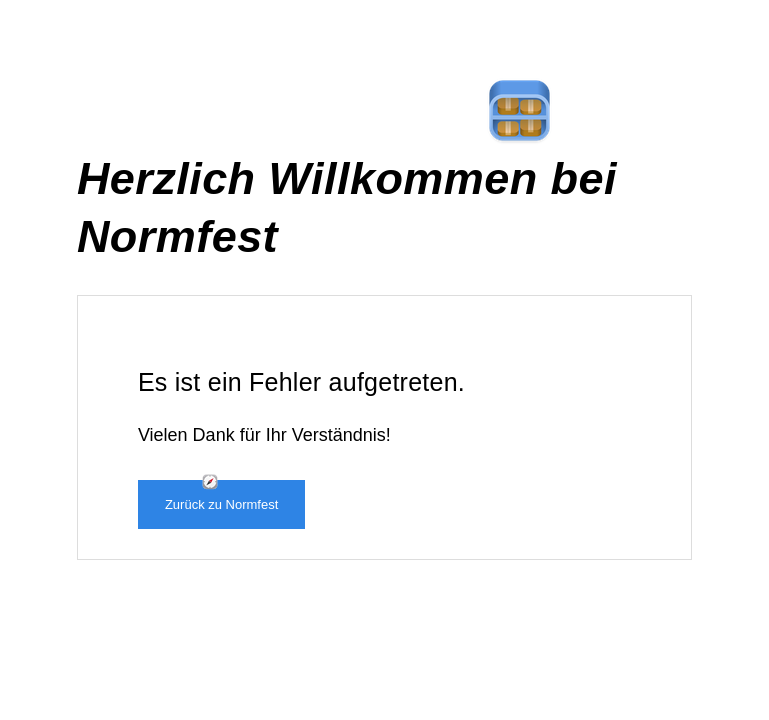  I want to click on open navigation or direction preferences, so click(210, 482).